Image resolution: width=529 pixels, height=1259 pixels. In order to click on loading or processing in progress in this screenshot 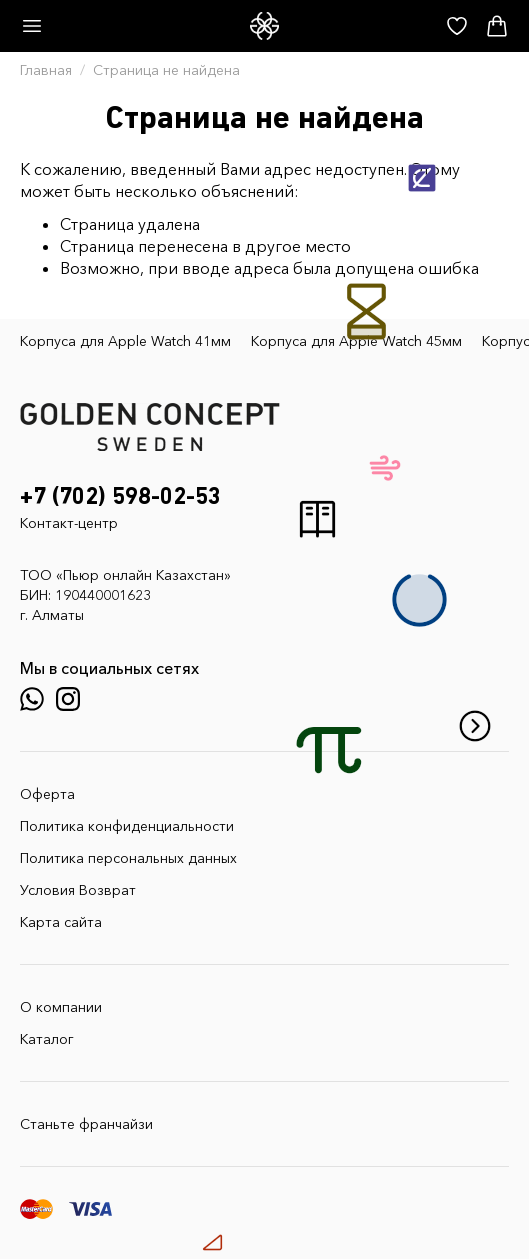, I will do `click(419, 599)`.